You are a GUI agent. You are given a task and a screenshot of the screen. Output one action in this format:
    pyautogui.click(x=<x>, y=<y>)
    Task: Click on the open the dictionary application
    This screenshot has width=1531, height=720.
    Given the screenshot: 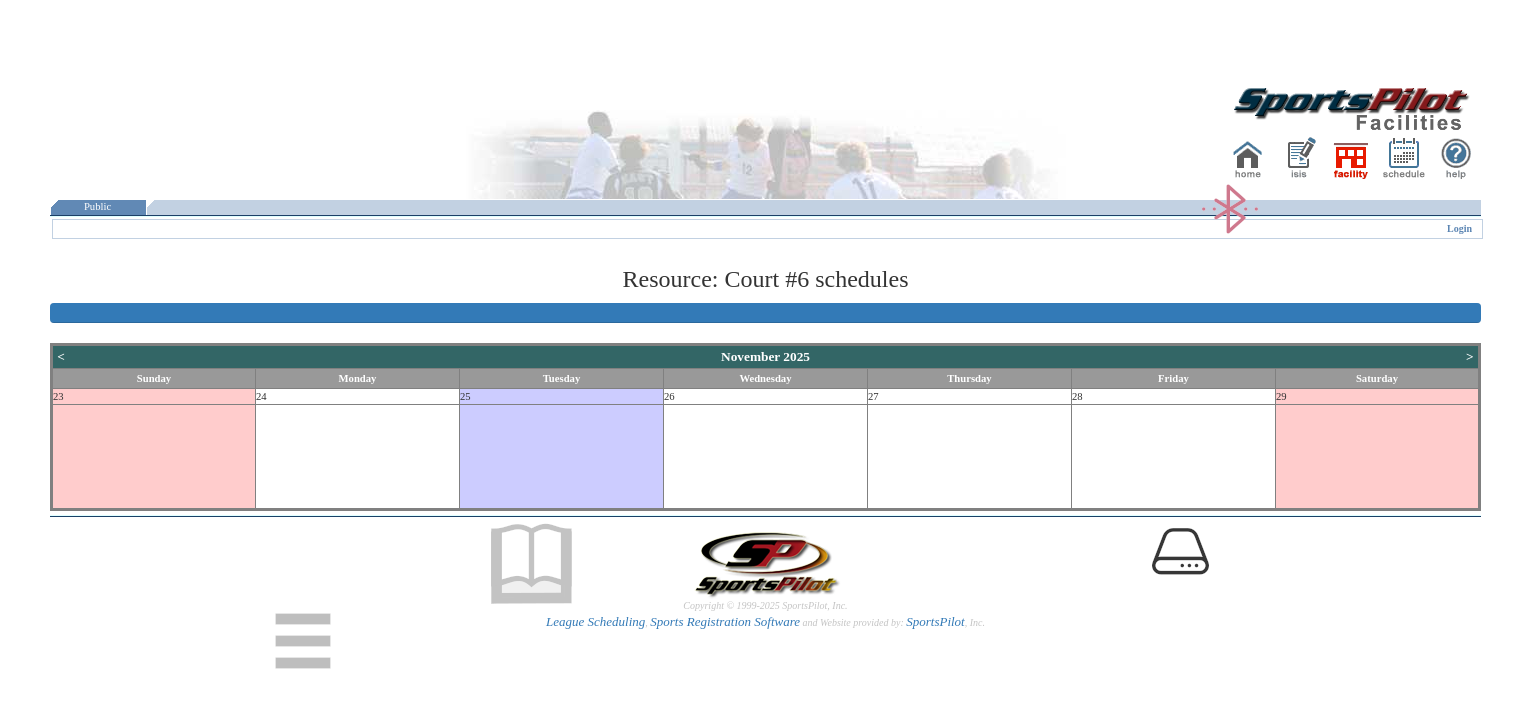 What is the action you would take?
    pyautogui.click(x=534, y=561)
    